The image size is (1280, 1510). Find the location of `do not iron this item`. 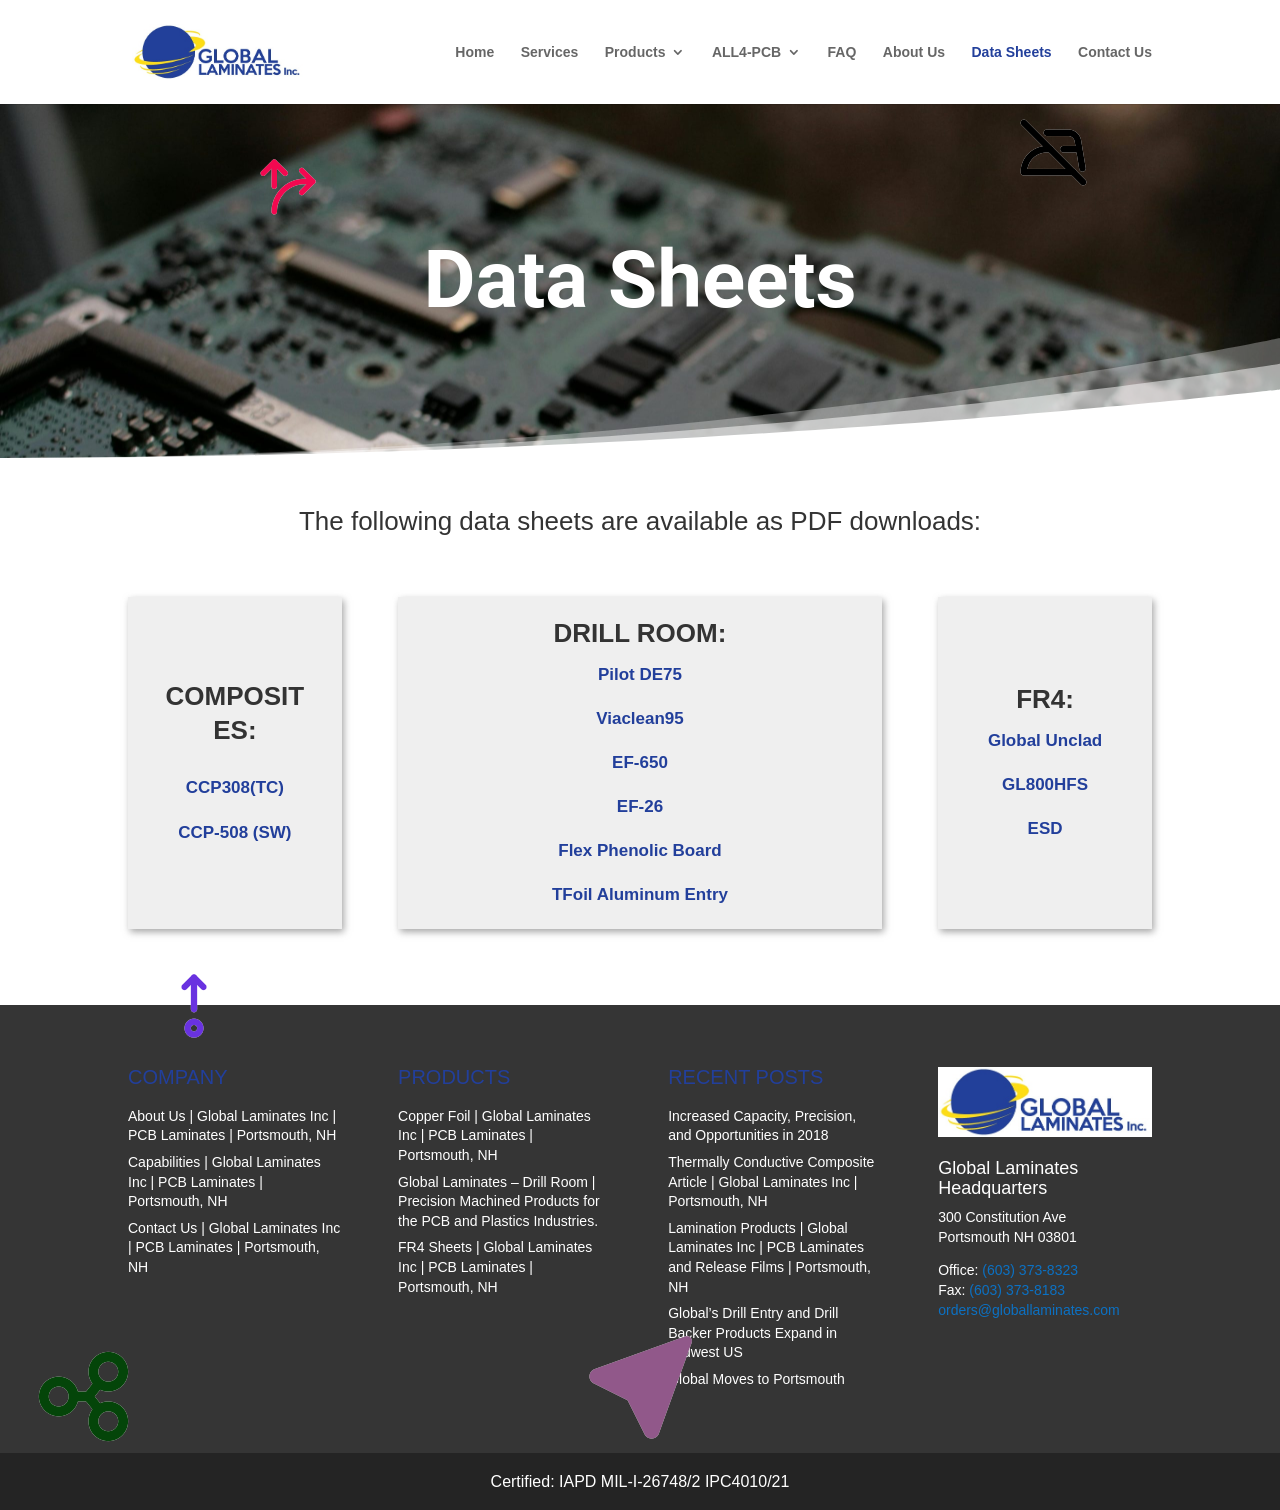

do not iron this item is located at coordinates (1053, 152).